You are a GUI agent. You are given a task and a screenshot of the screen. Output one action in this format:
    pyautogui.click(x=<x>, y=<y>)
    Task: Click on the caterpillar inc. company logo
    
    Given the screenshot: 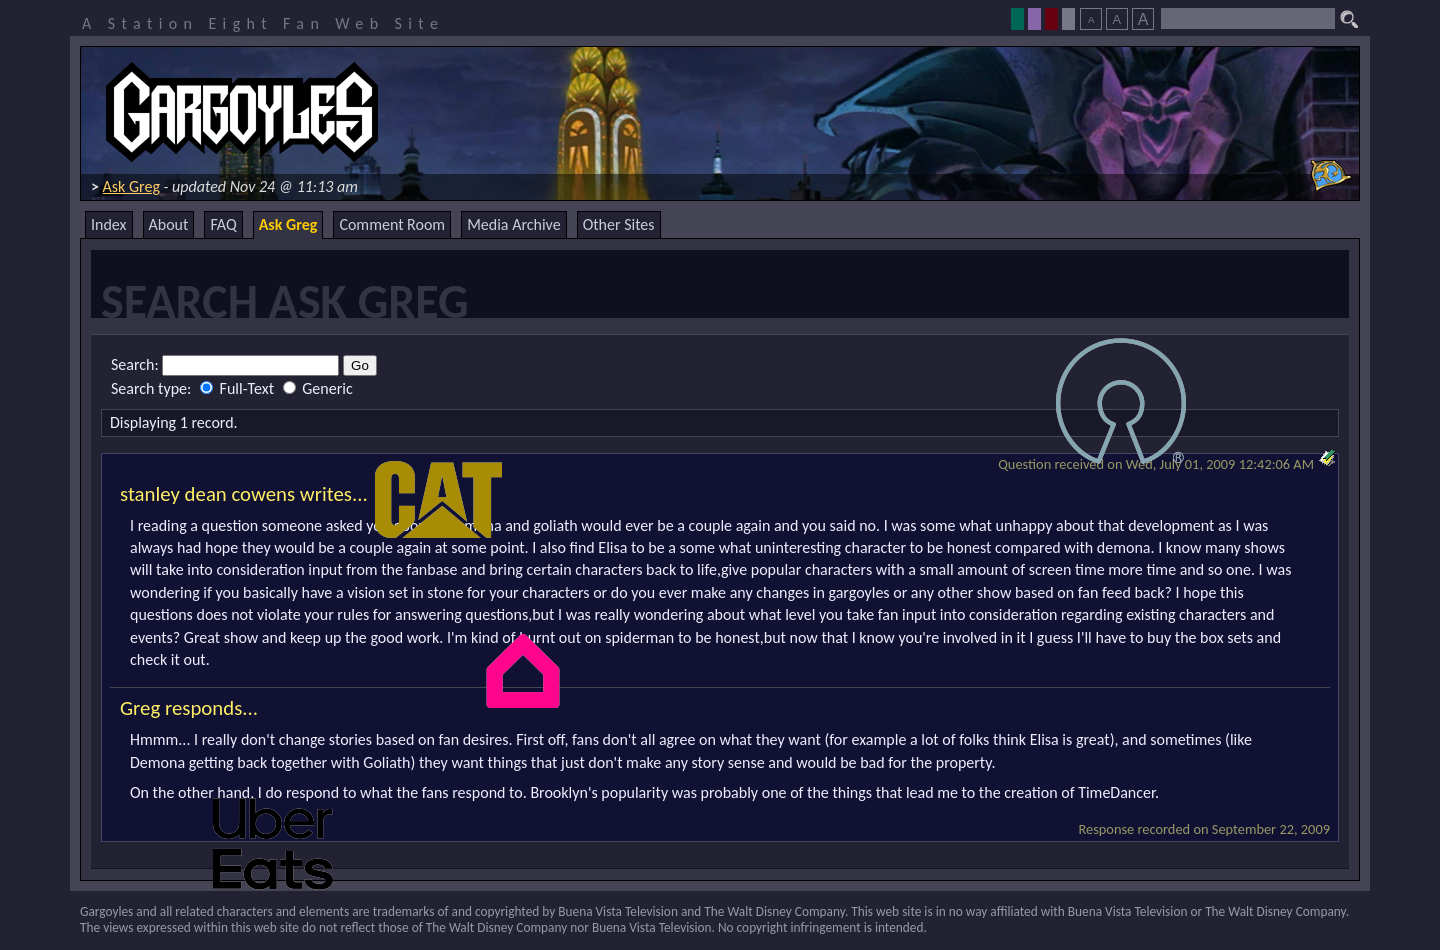 What is the action you would take?
    pyautogui.click(x=438, y=499)
    